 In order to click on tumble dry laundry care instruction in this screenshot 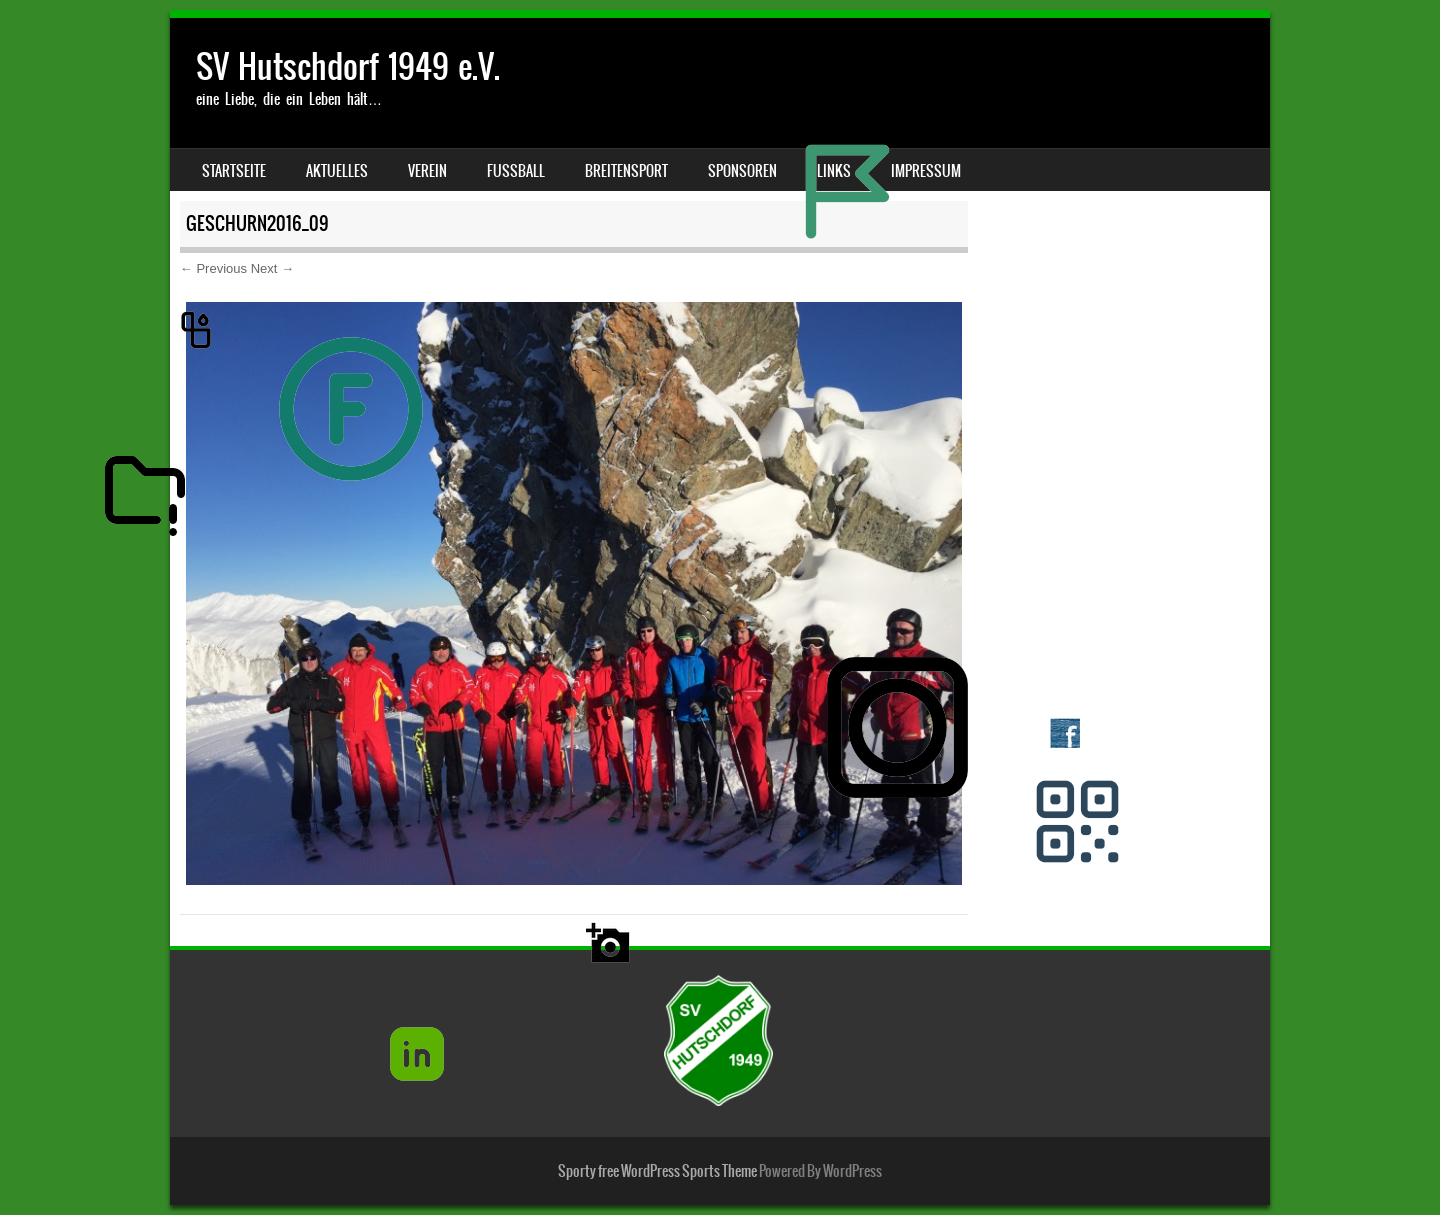, I will do `click(897, 727)`.